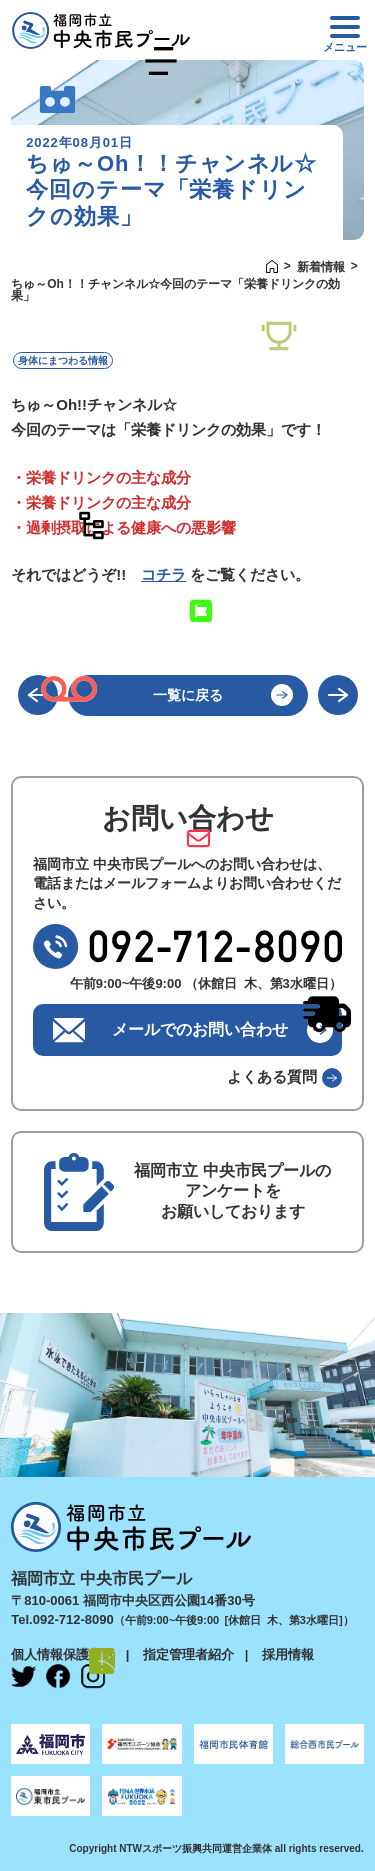 This screenshot has height=1871, width=375. Describe the element at coordinates (57, 99) in the screenshot. I see `simplybuilt brand logo` at that location.